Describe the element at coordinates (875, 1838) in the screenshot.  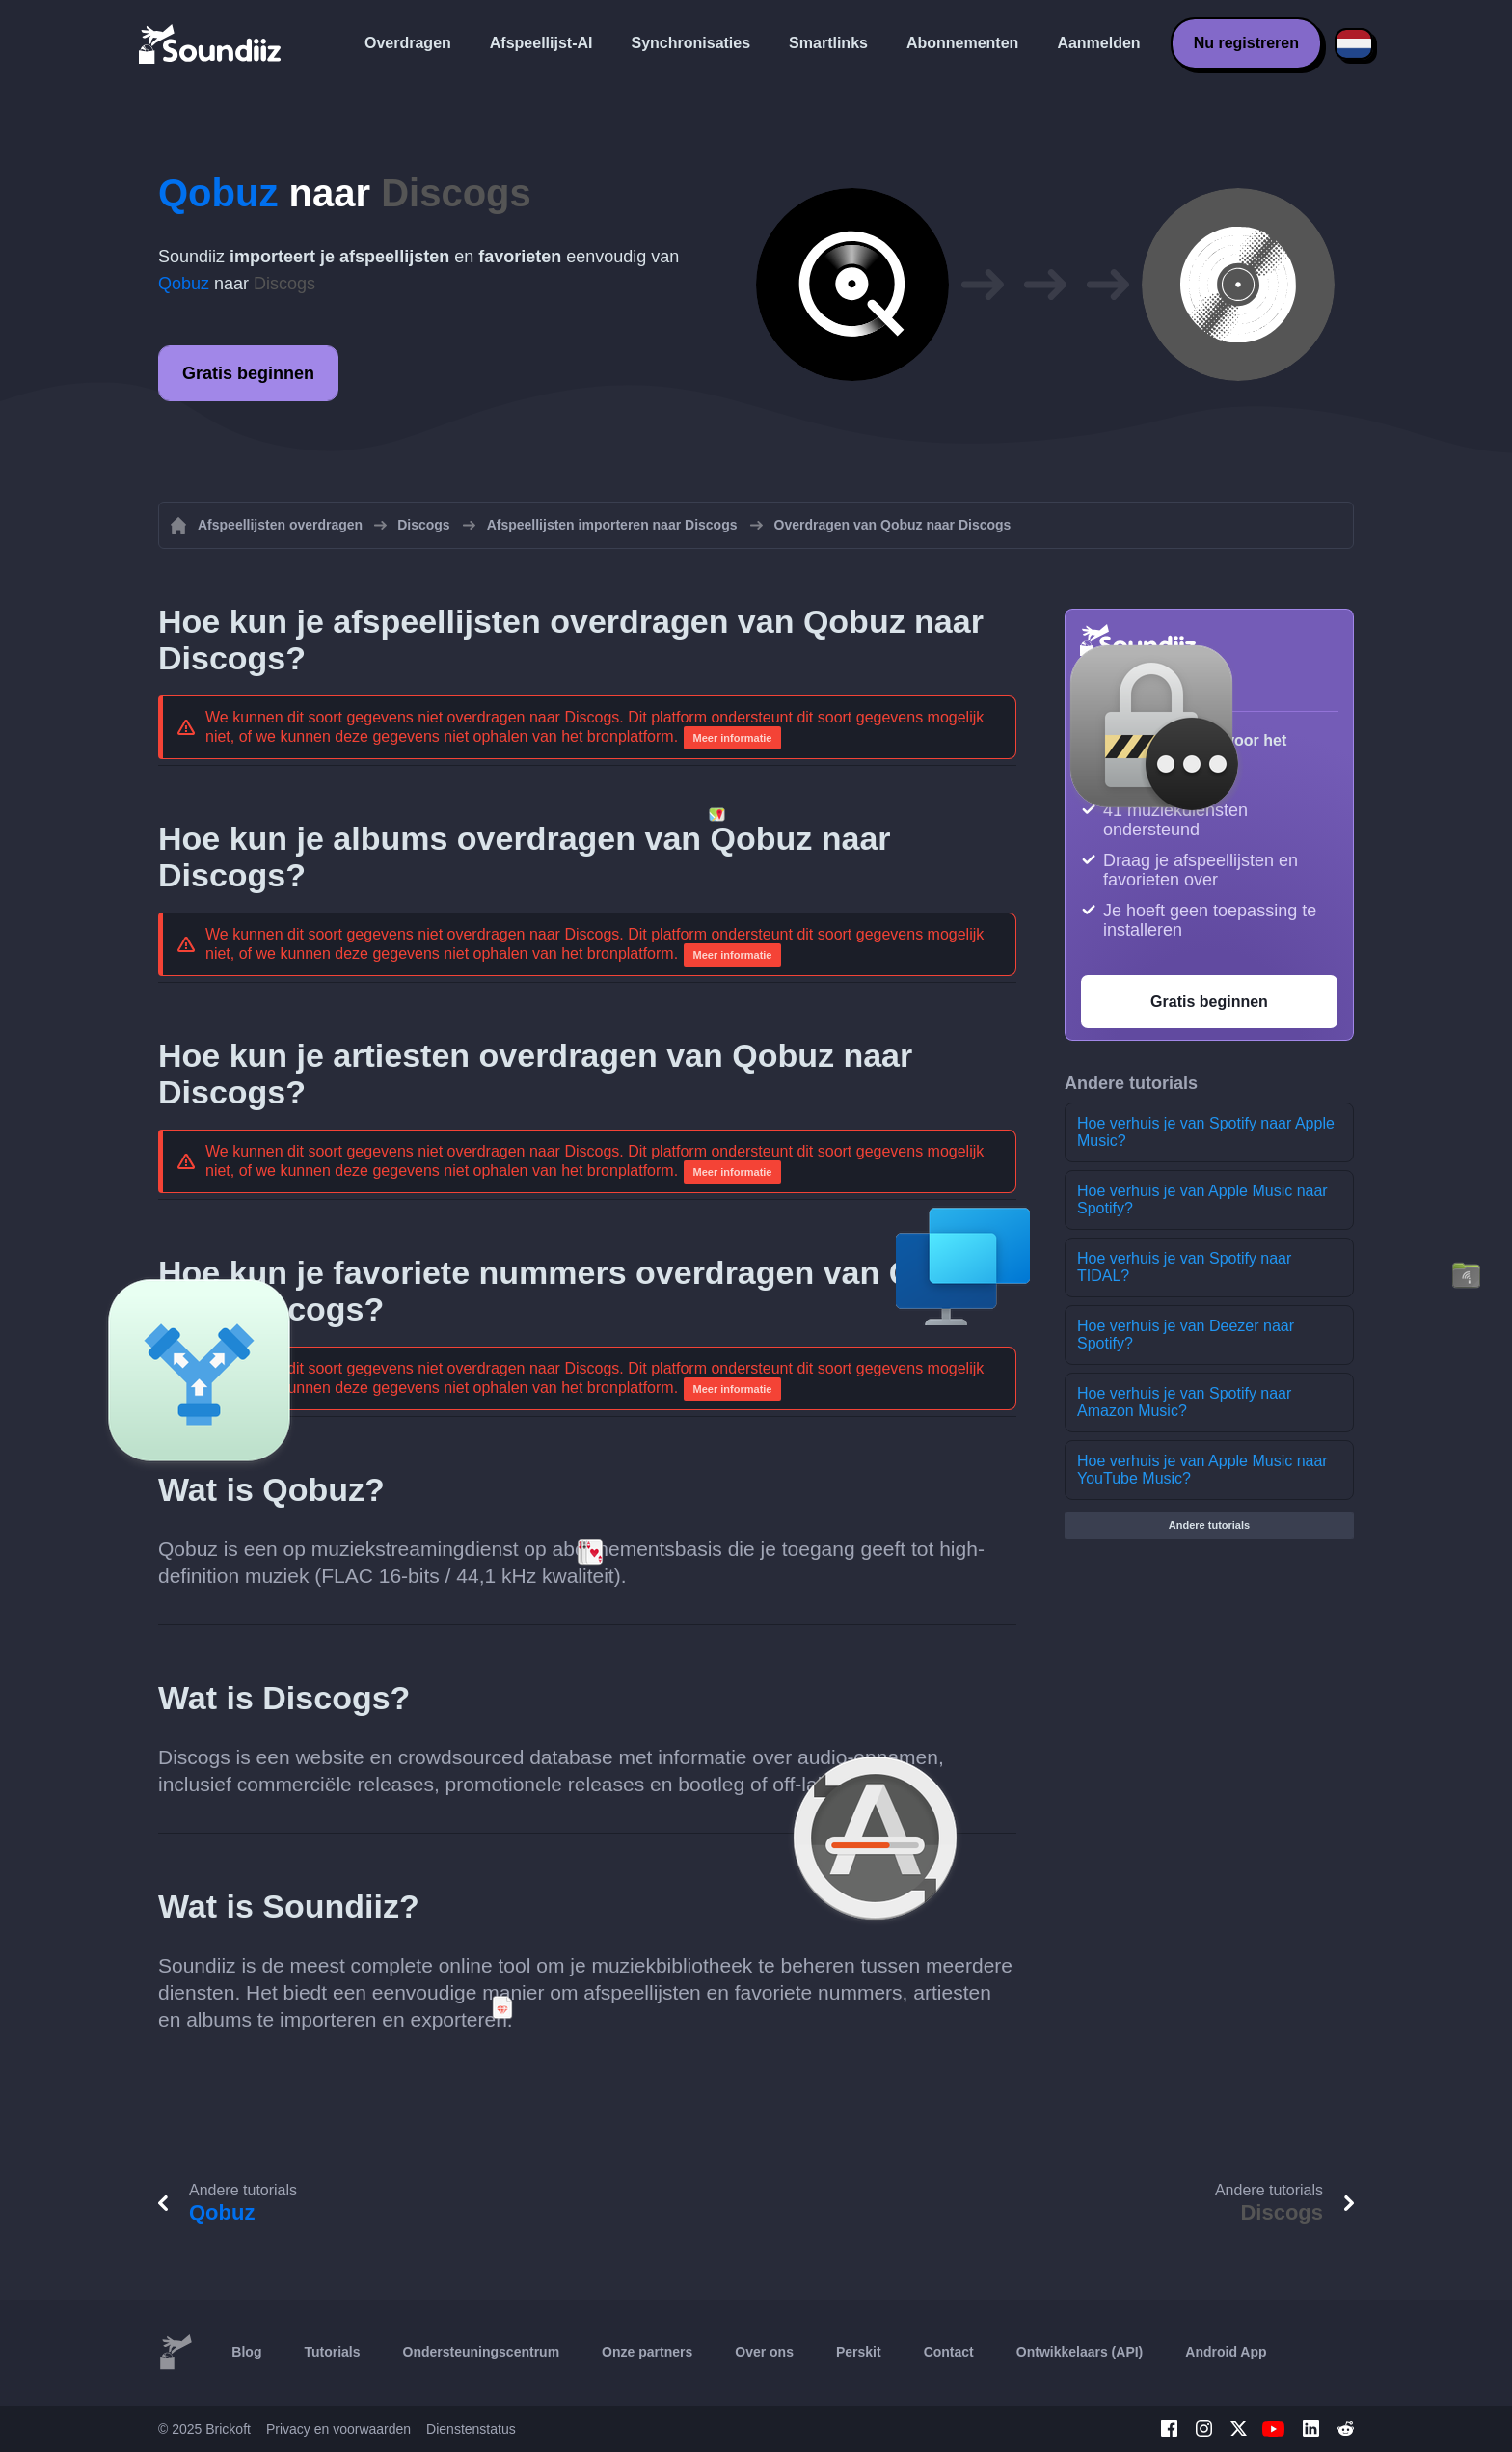
I see `open the software updater application` at that location.